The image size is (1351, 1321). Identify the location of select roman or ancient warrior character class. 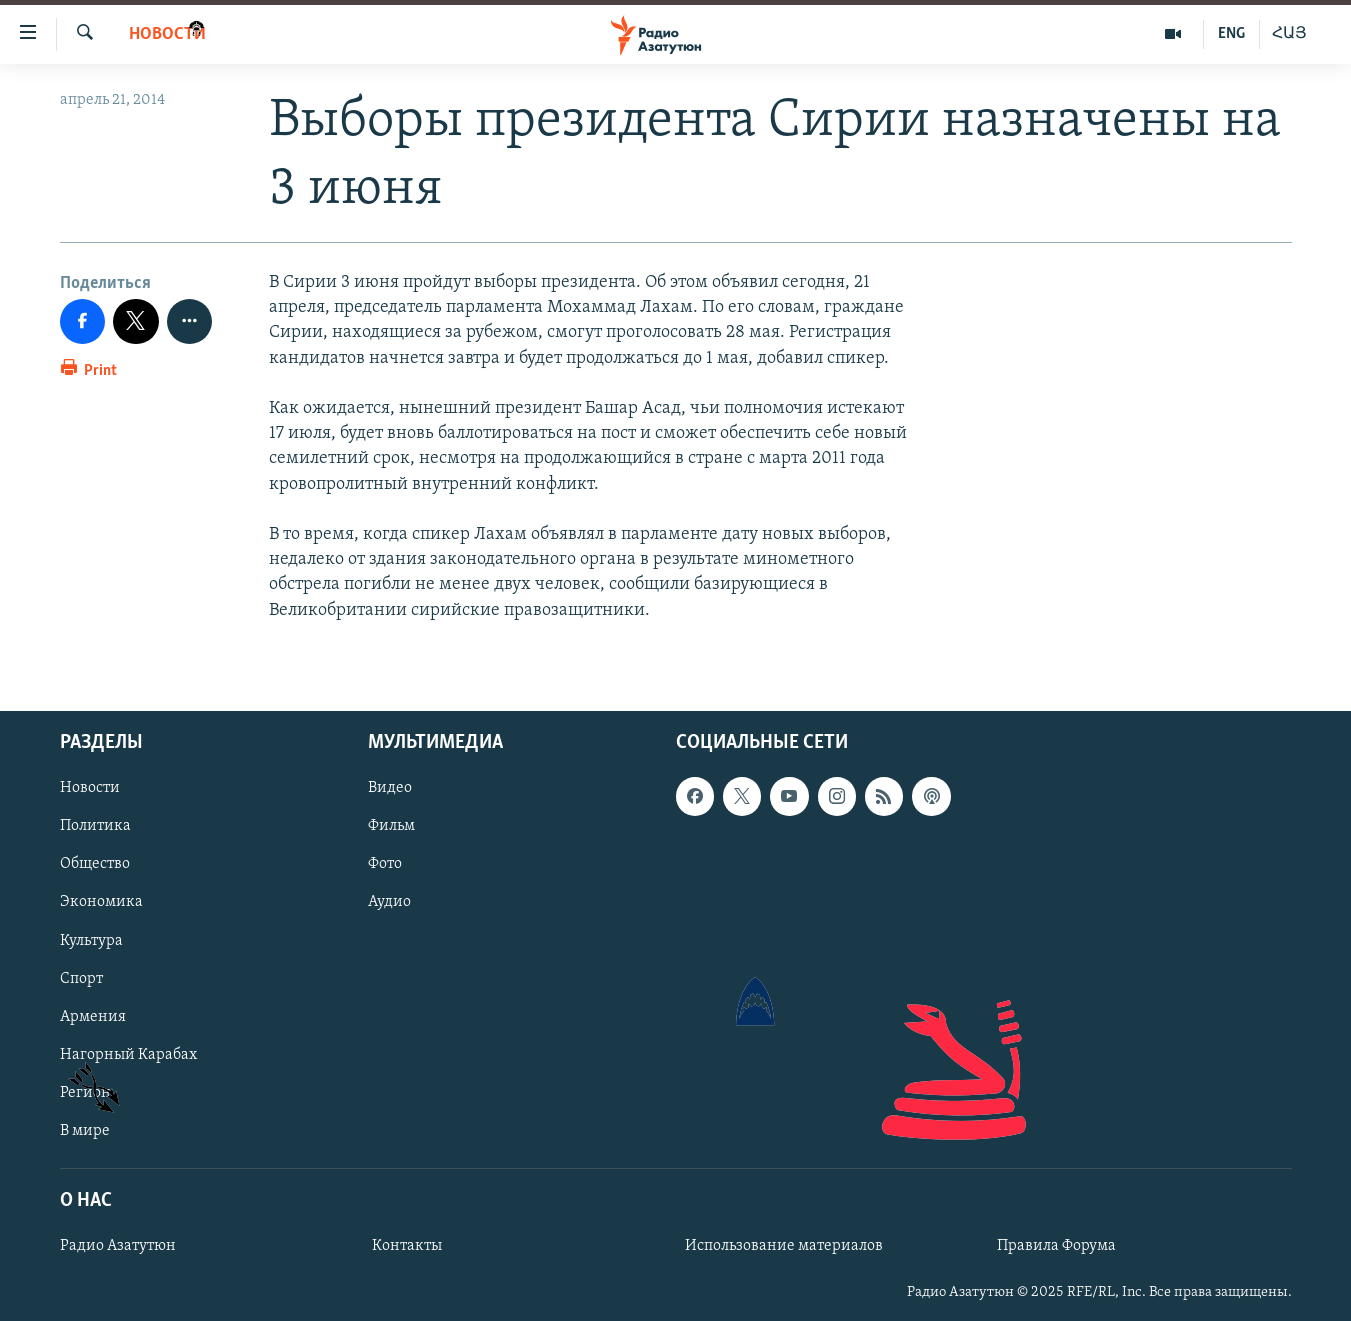
(196, 28).